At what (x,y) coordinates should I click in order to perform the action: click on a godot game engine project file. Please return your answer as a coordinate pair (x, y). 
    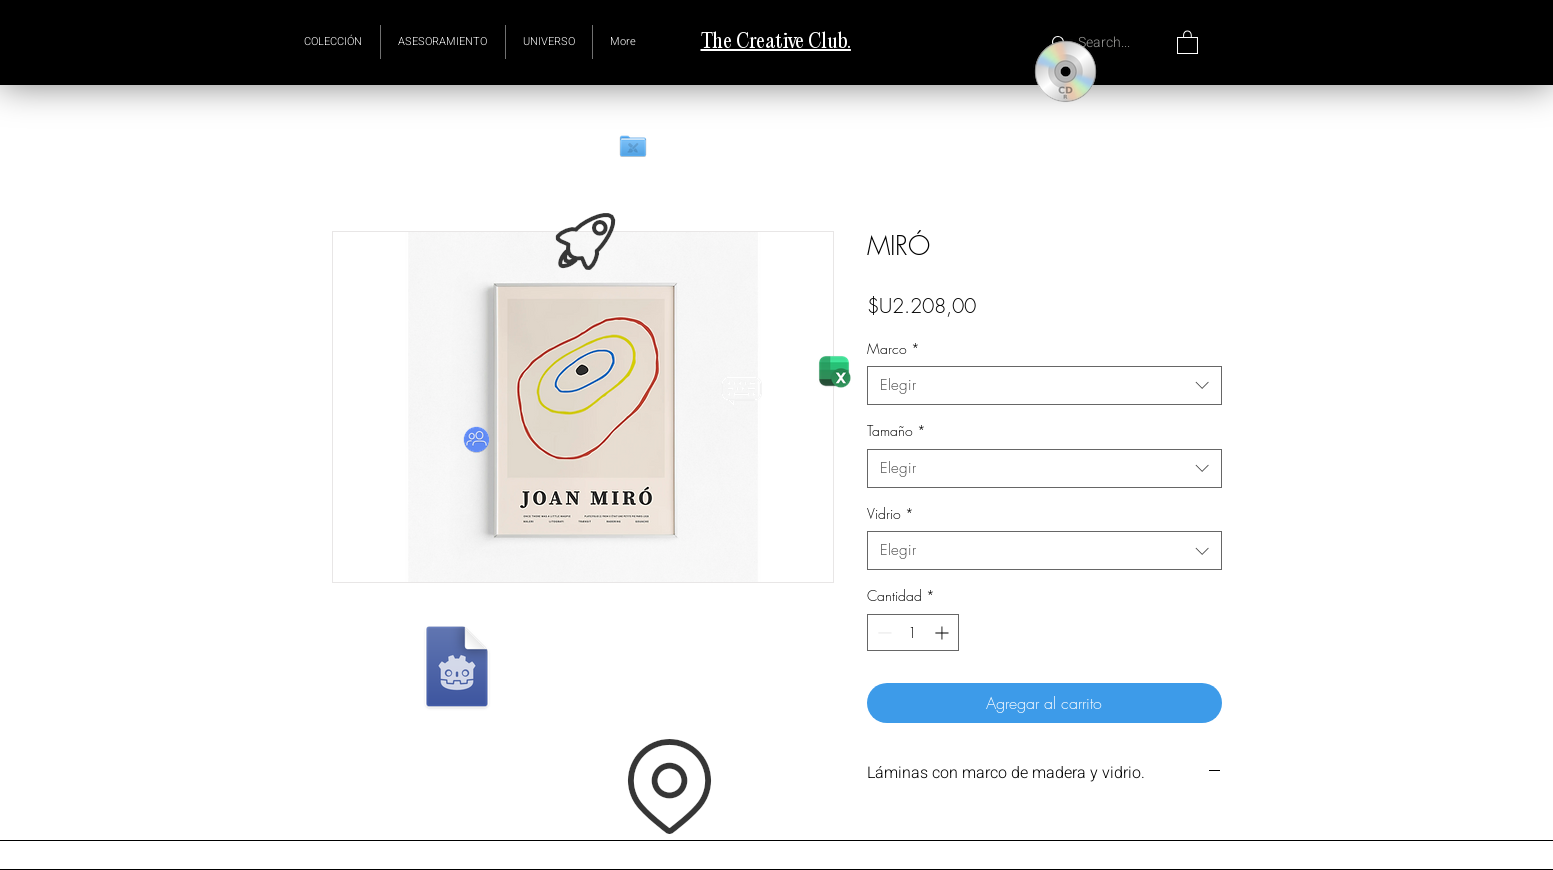
    Looking at the image, I should click on (457, 668).